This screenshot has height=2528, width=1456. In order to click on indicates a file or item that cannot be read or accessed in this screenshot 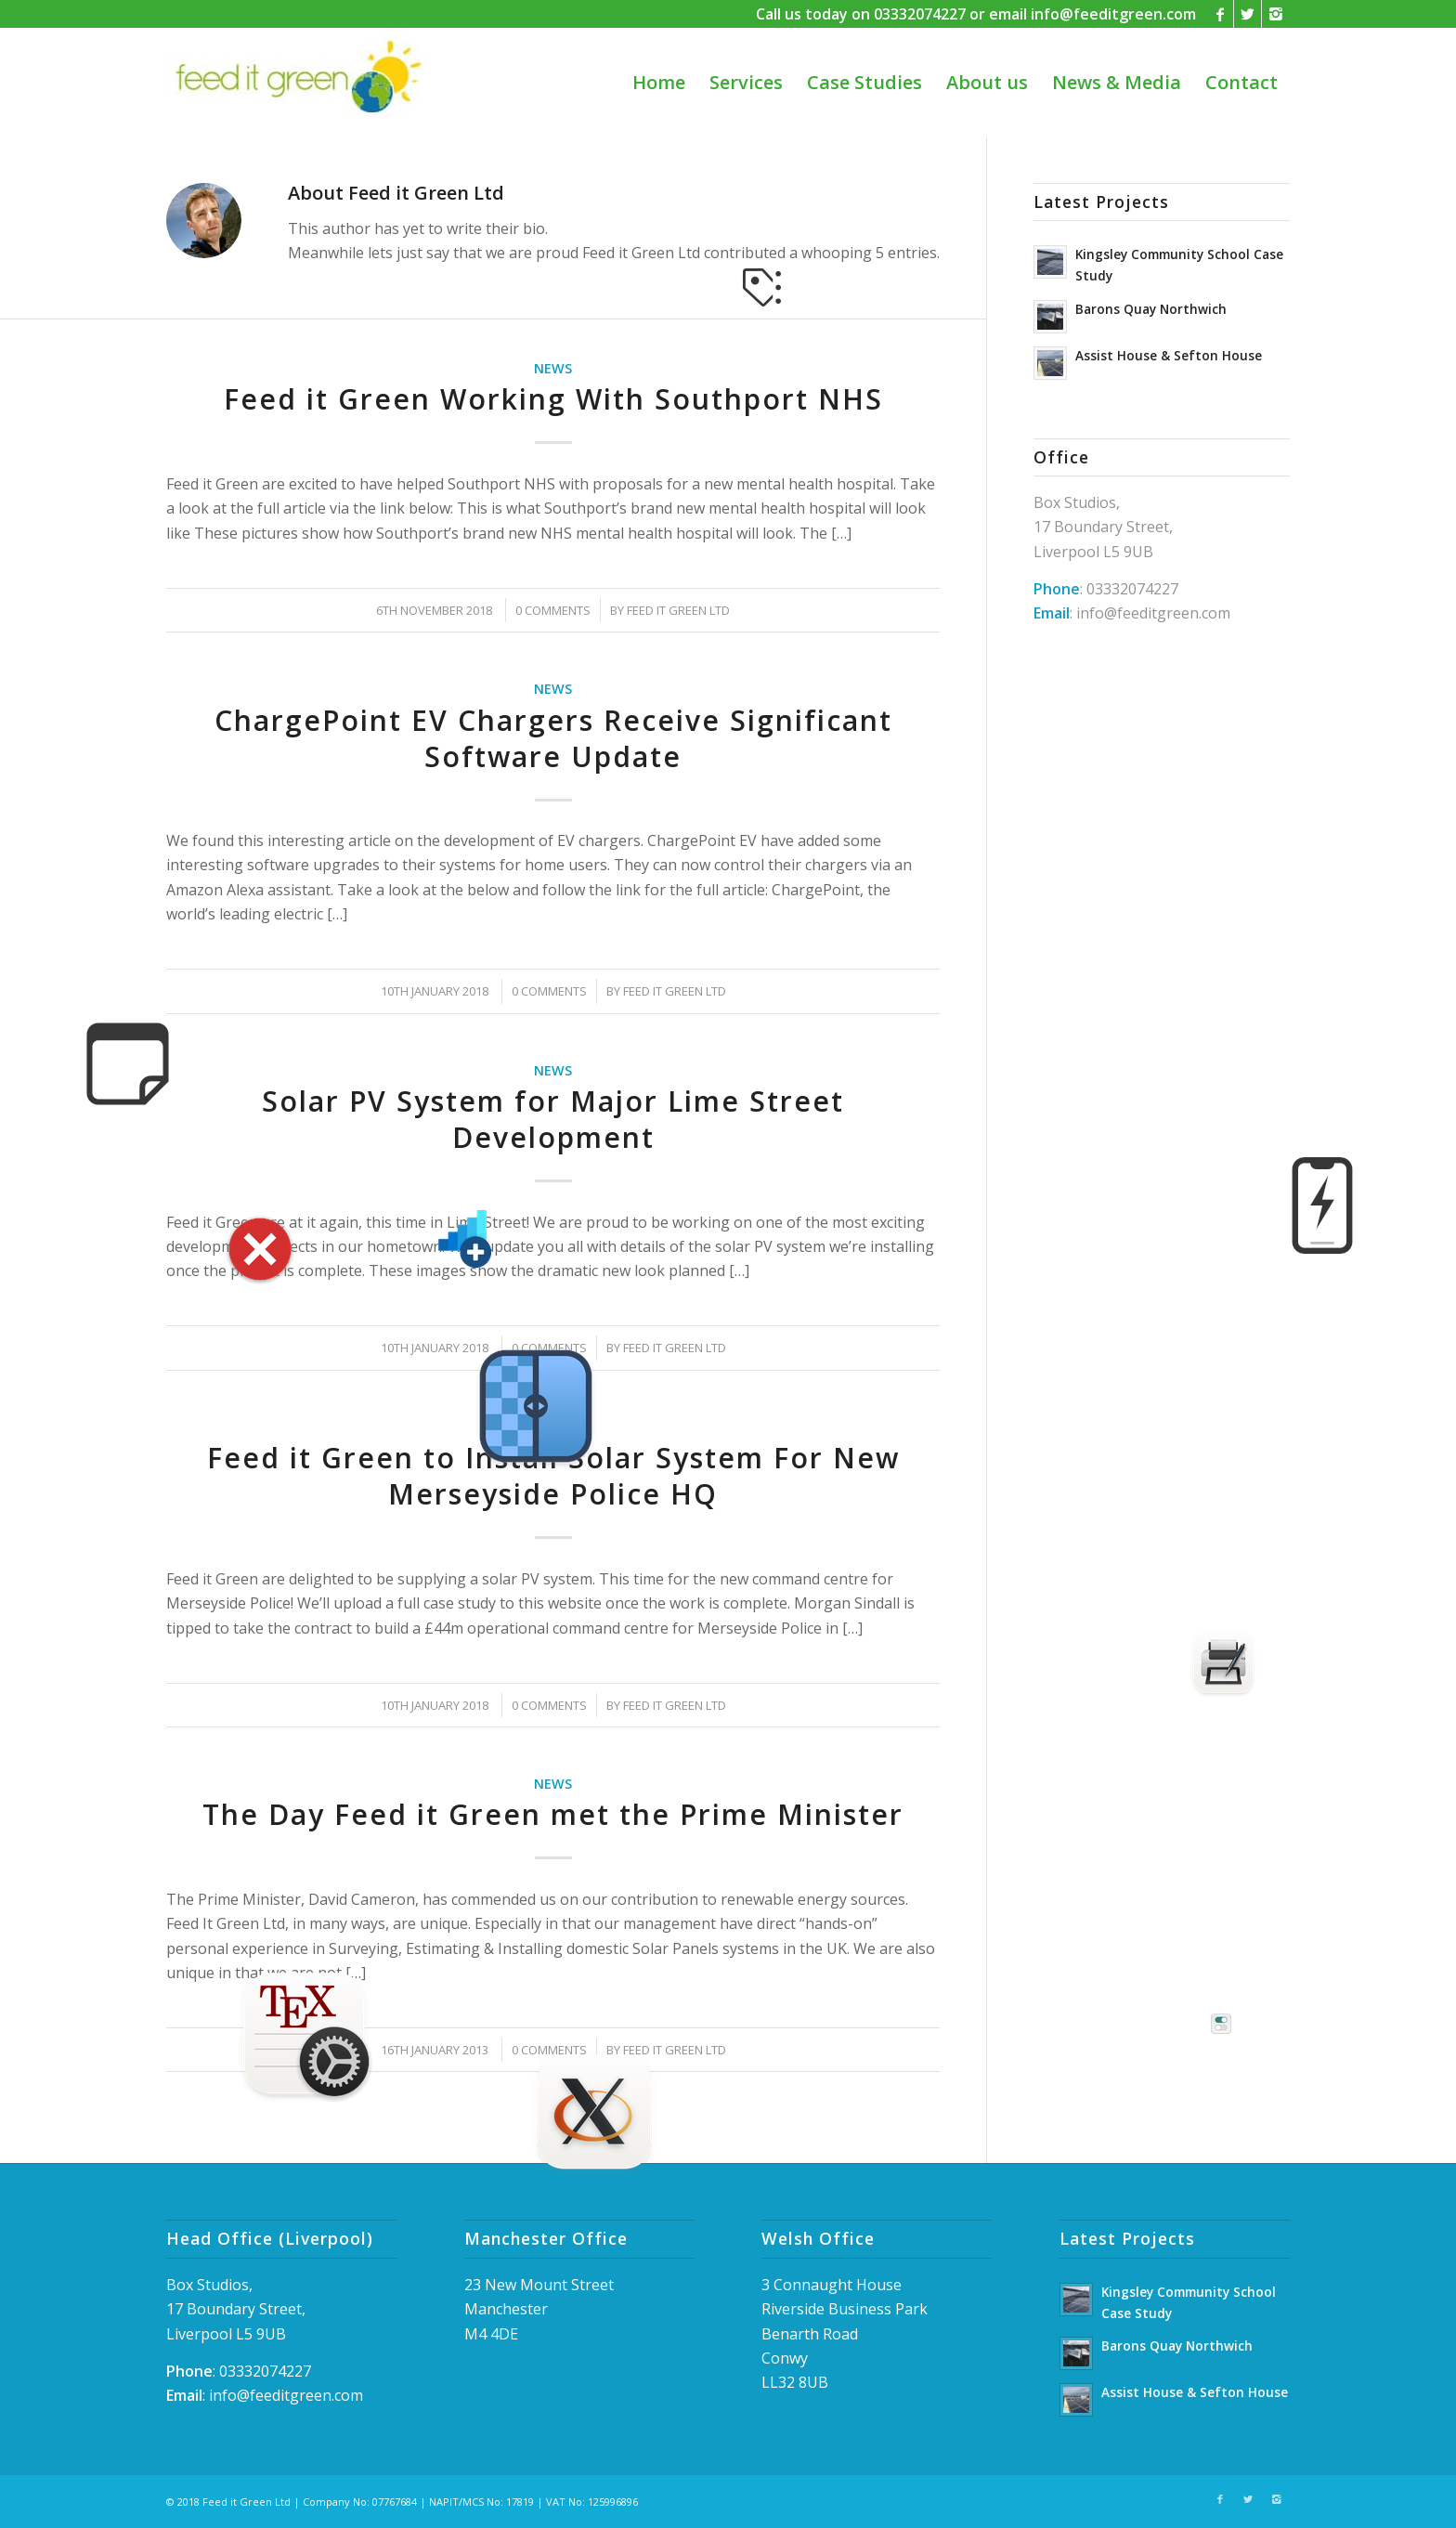, I will do `click(260, 1249)`.